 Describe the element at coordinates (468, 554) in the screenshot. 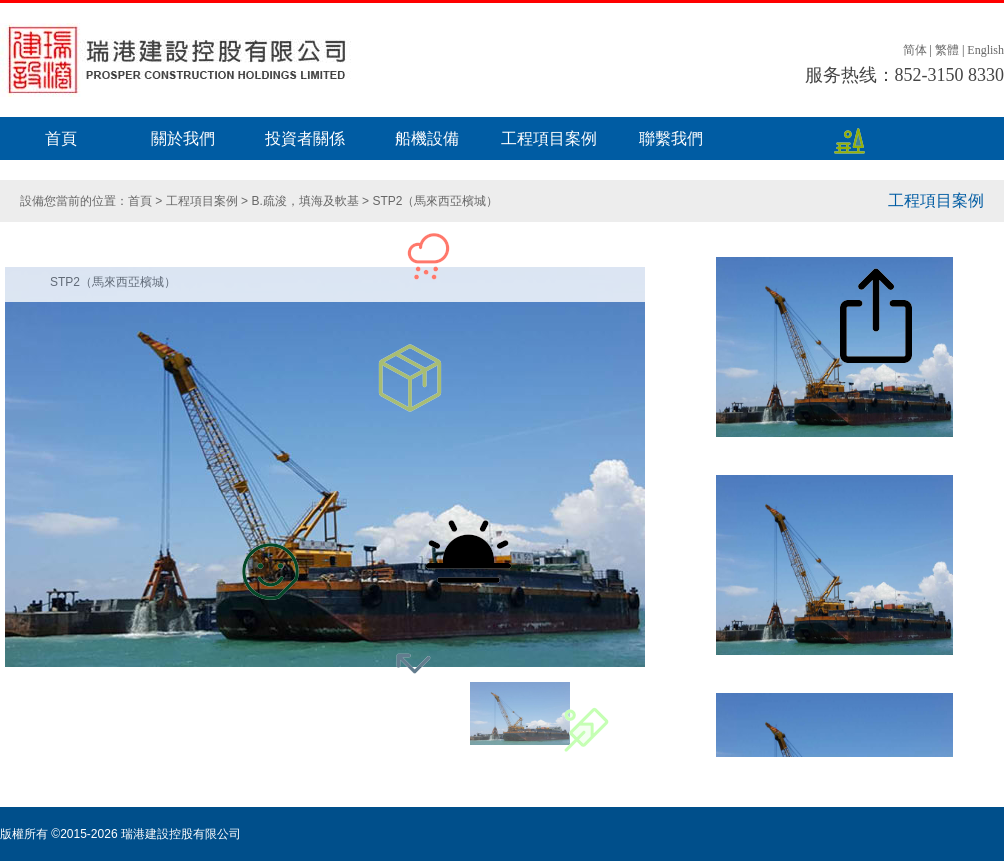

I see `toggle sunrise/sunset display mode` at that location.